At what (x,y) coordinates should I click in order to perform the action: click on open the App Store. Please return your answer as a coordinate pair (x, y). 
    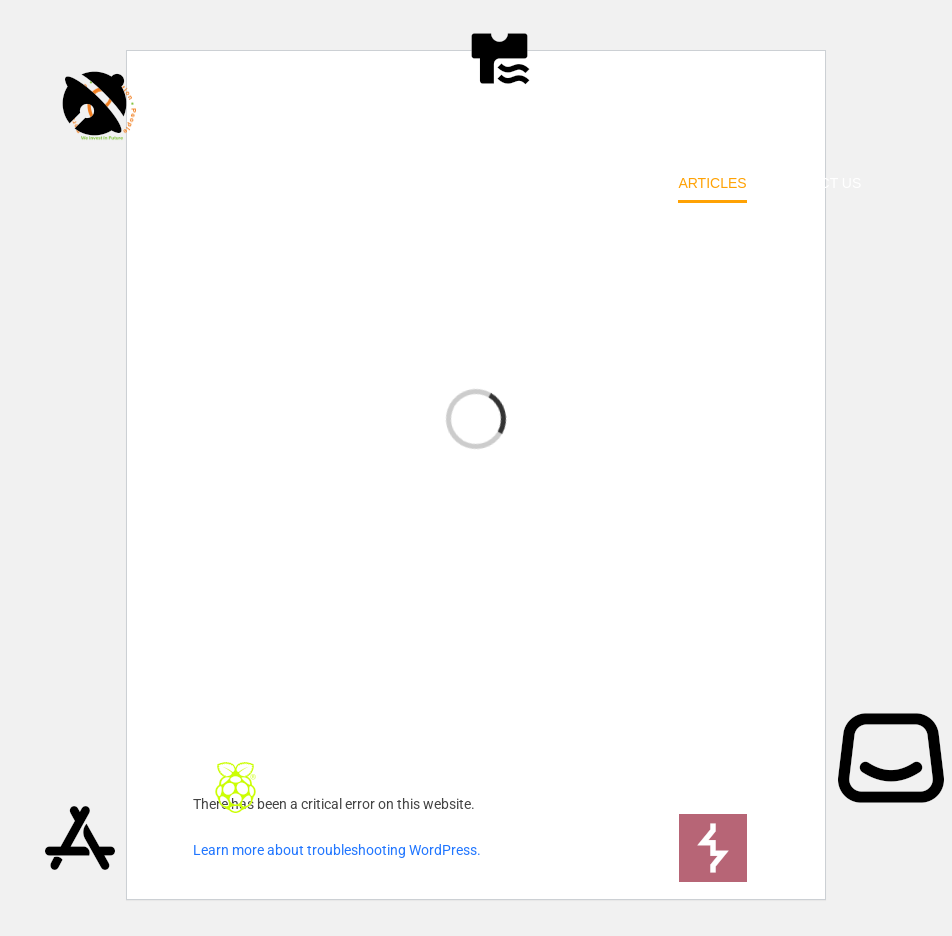
    Looking at the image, I should click on (80, 838).